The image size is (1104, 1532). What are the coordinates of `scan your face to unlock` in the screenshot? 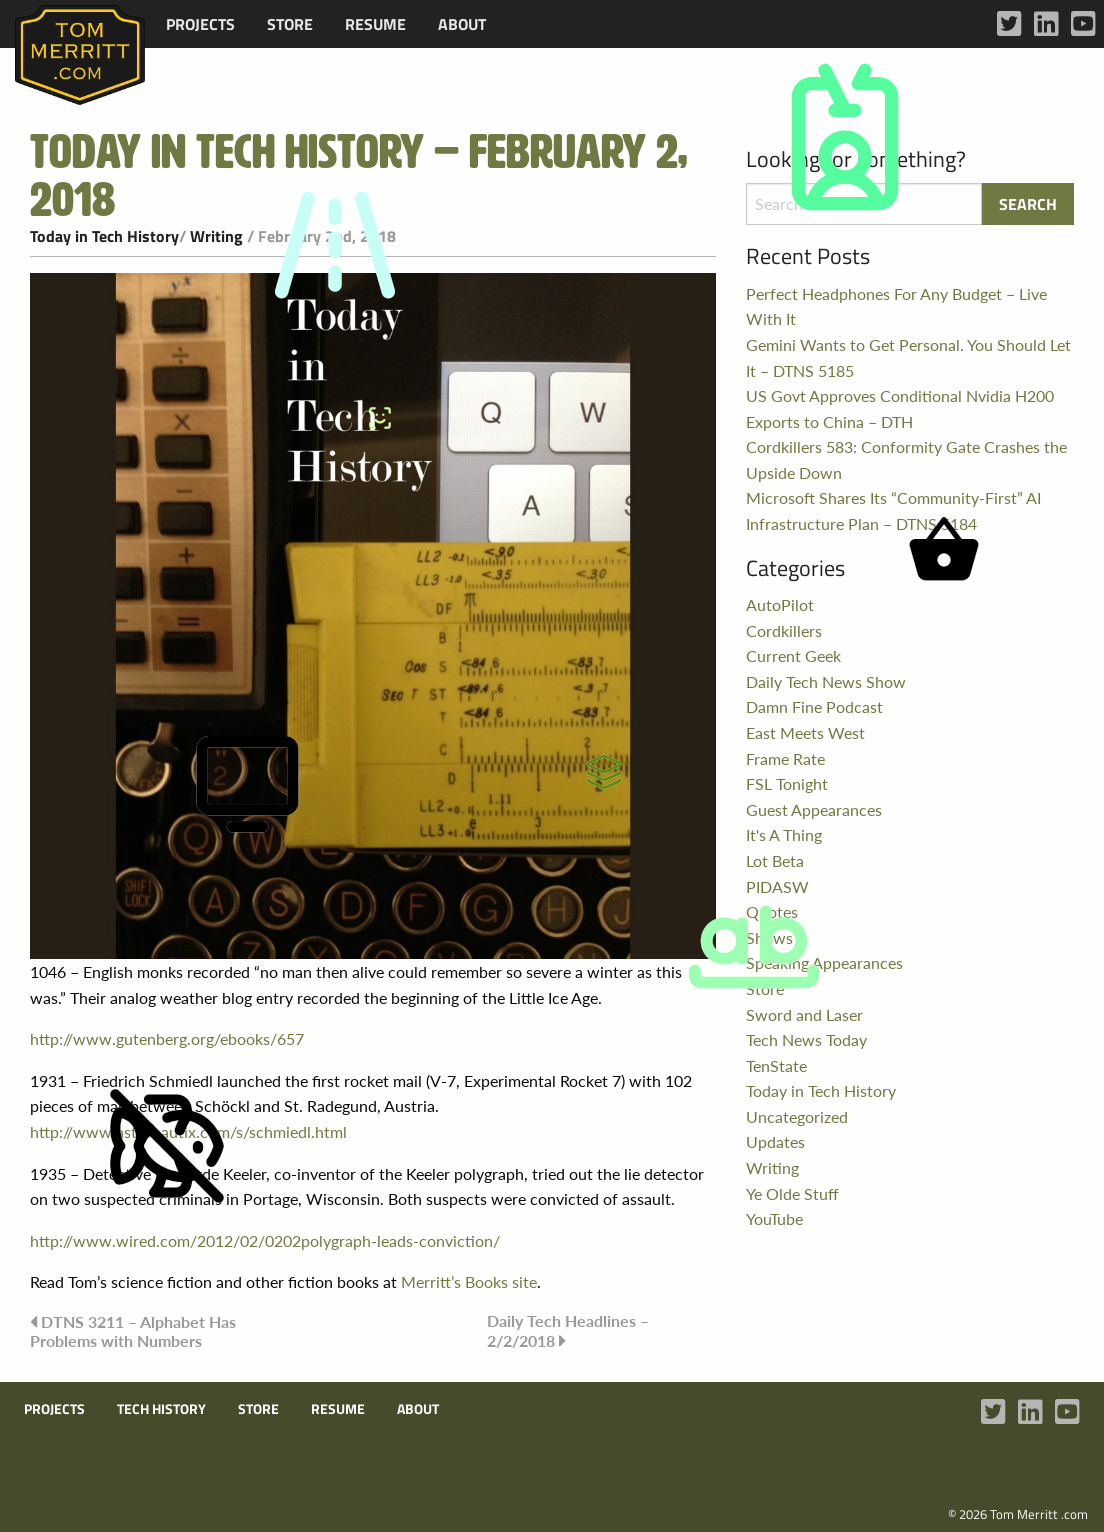 It's located at (380, 418).